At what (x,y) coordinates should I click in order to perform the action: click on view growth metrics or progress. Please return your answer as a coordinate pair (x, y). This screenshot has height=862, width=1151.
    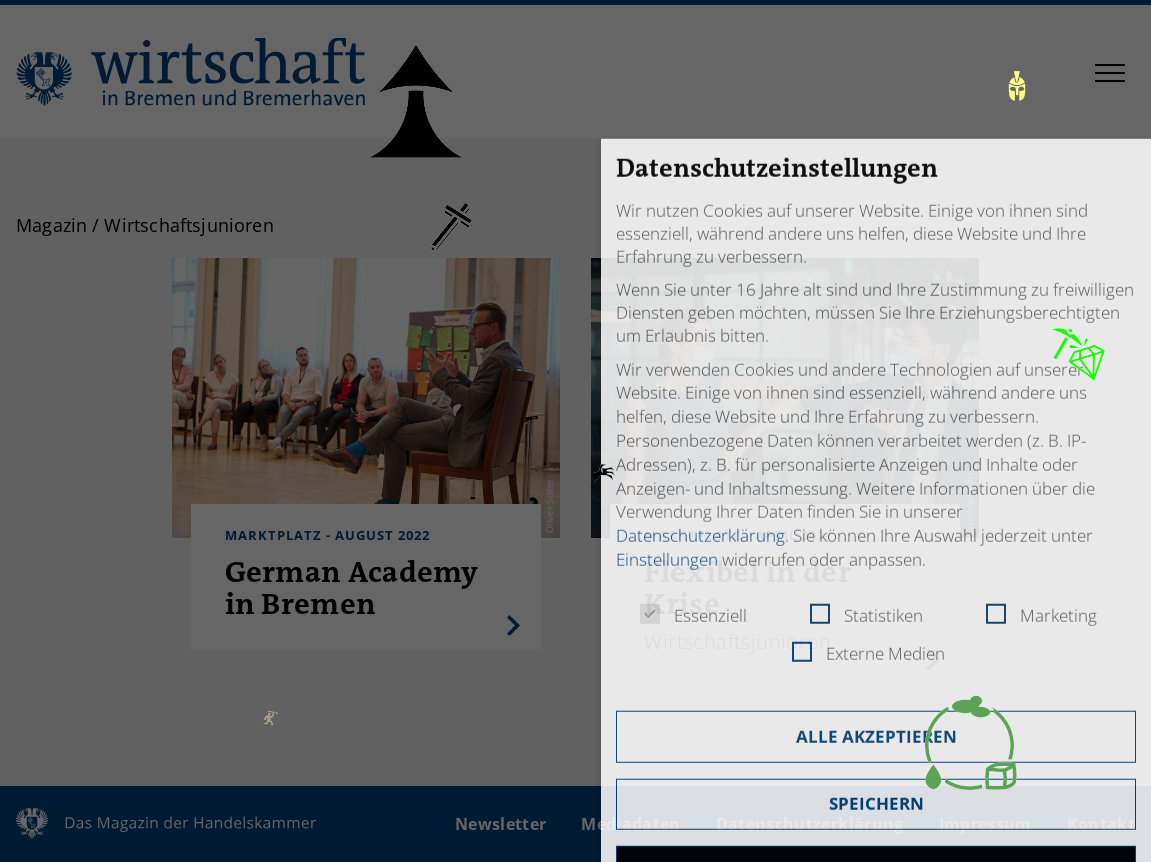
    Looking at the image, I should click on (416, 100).